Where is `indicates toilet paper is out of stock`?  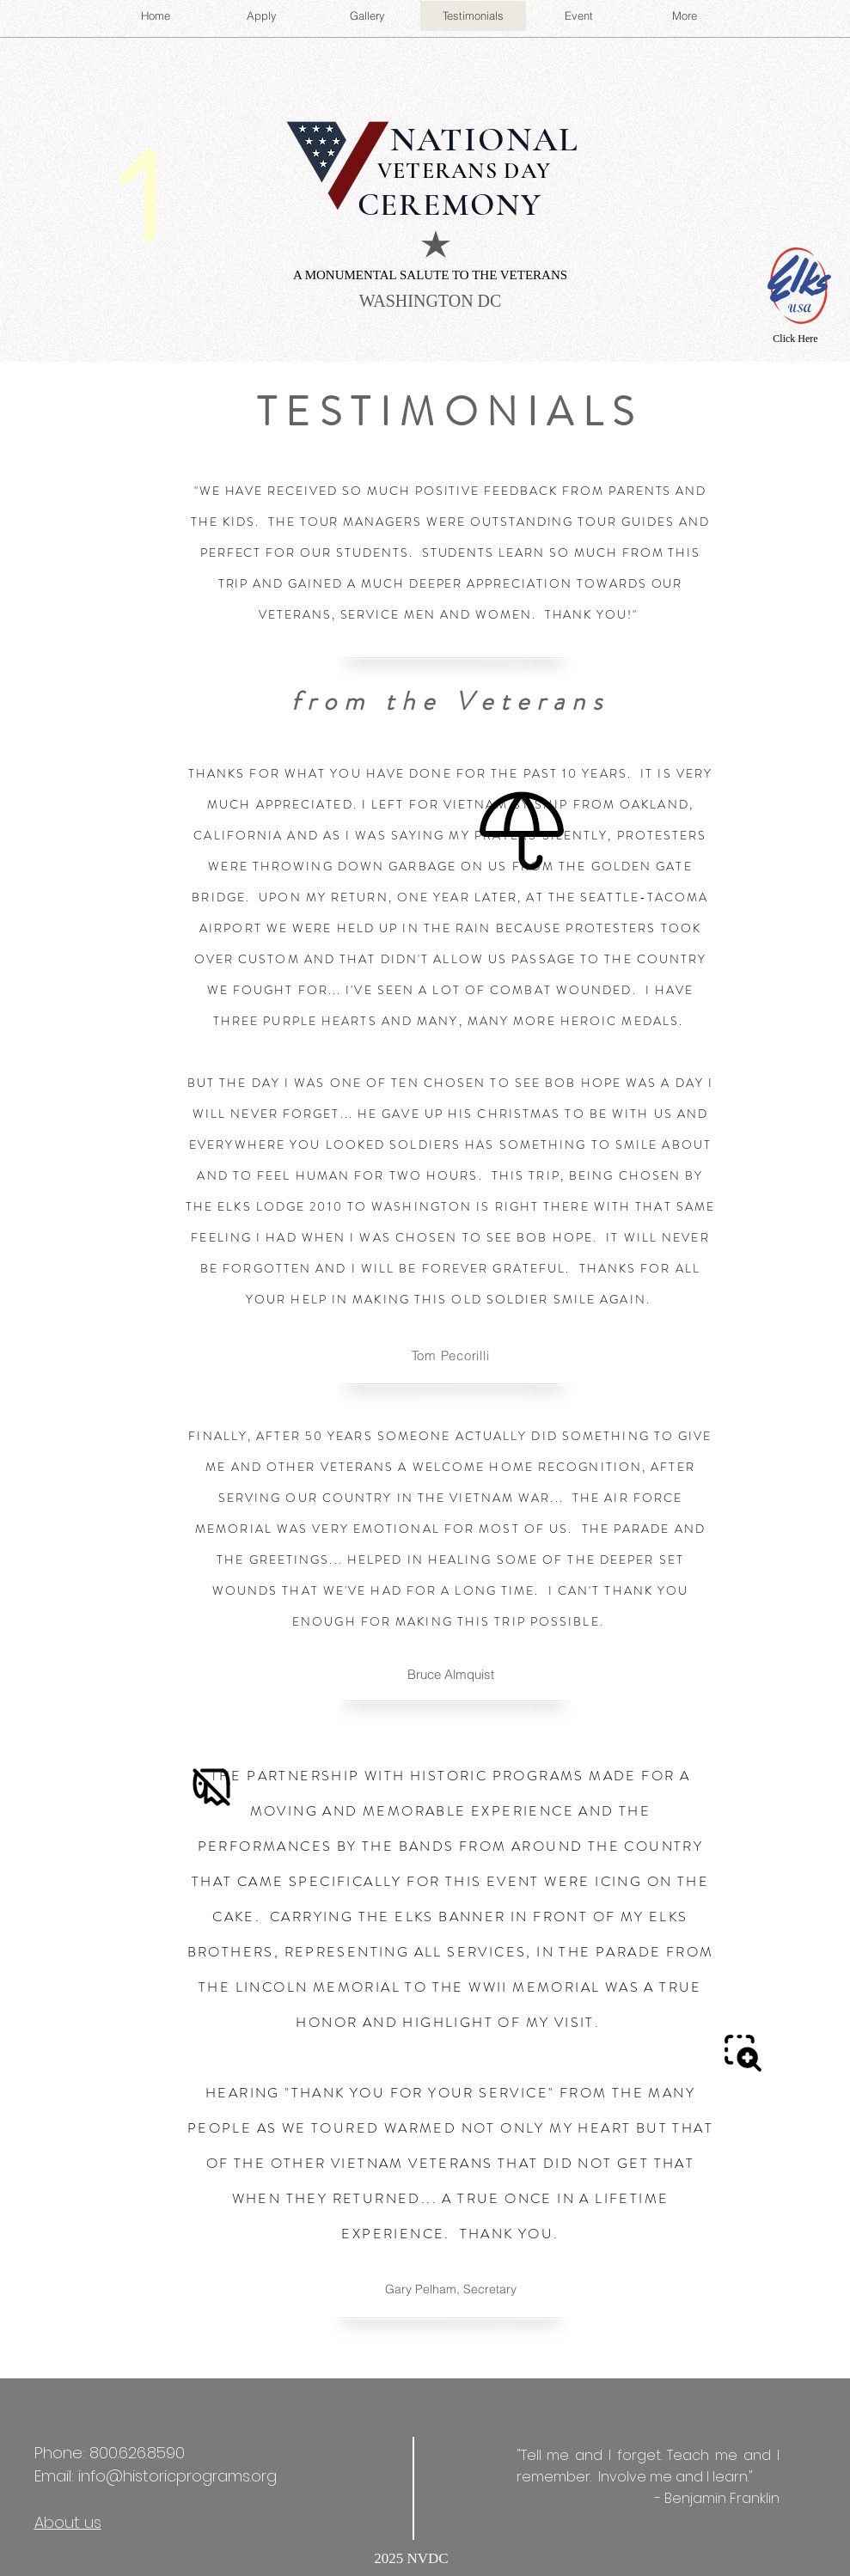
indicates toilet paper is out of stock is located at coordinates (211, 1787).